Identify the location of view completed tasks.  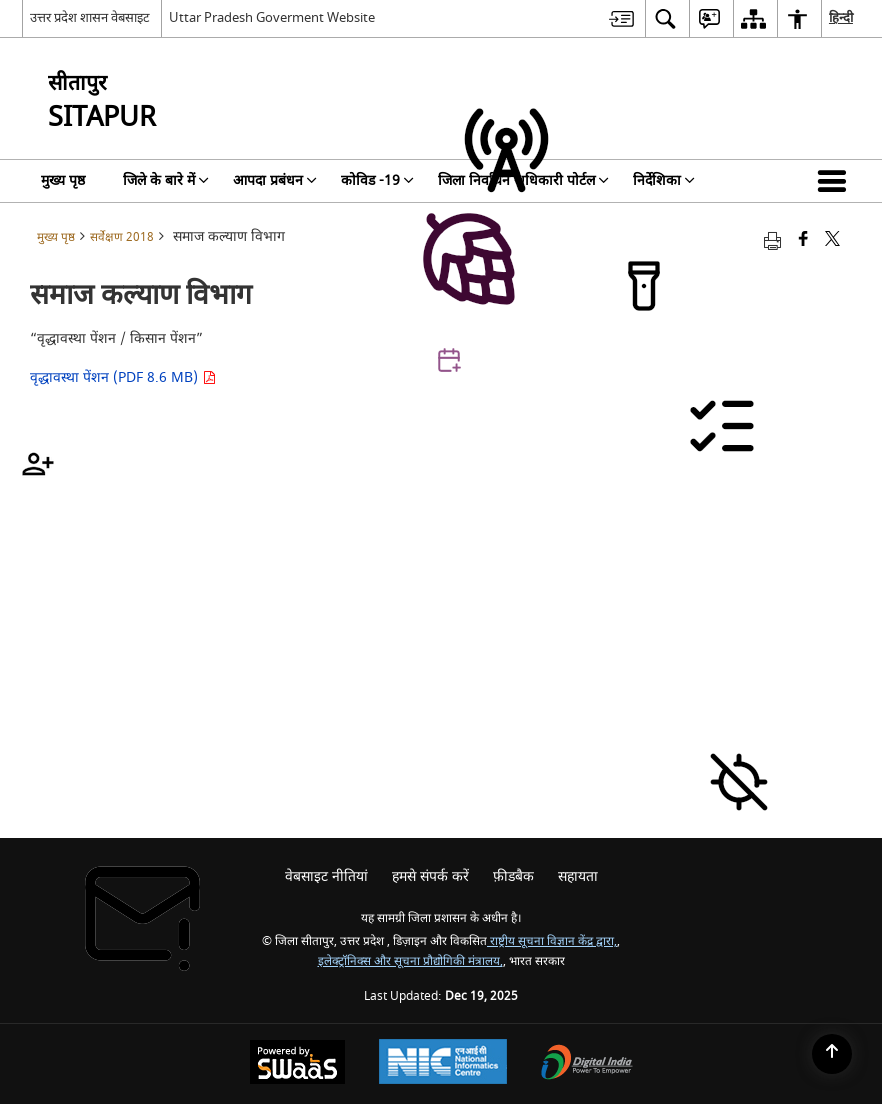
(722, 426).